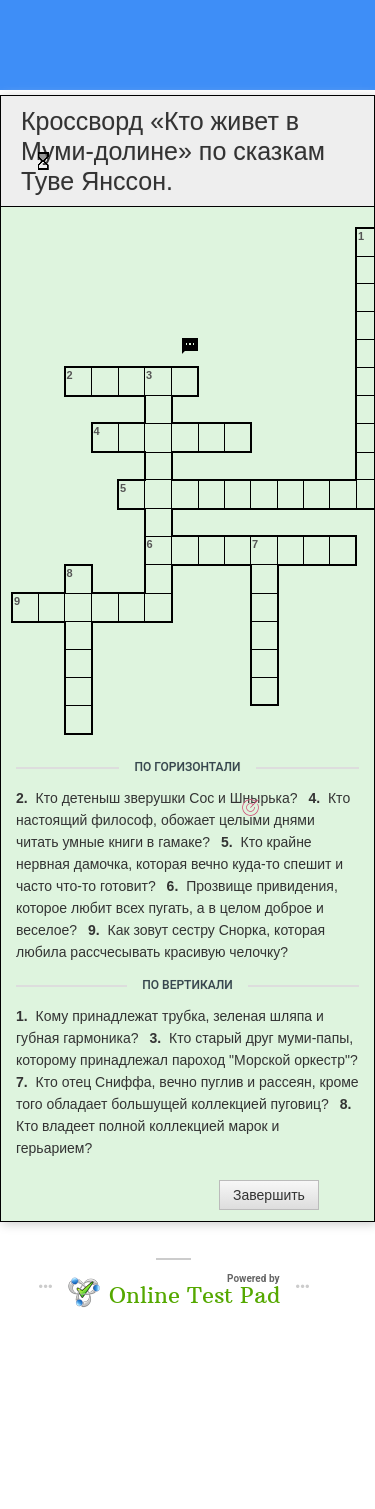 The height and width of the screenshot is (1509, 375). I want to click on view text messages, so click(190, 346).